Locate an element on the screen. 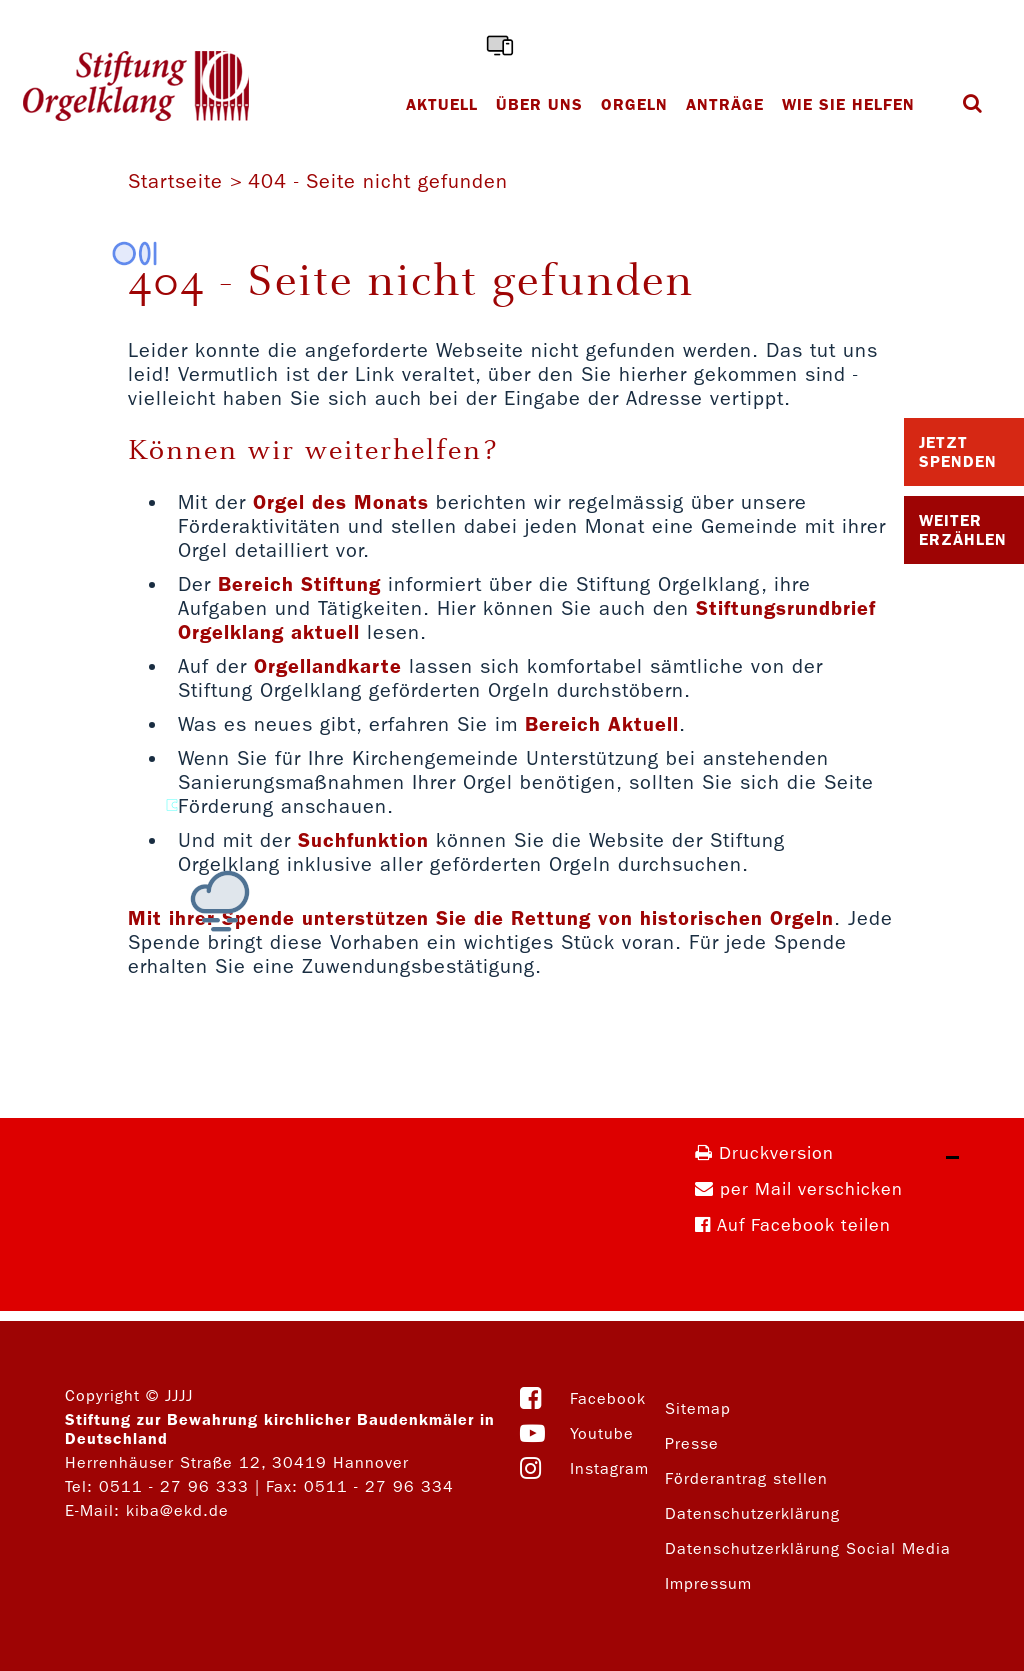  indicates foggy weather conditions is located at coordinates (220, 900).